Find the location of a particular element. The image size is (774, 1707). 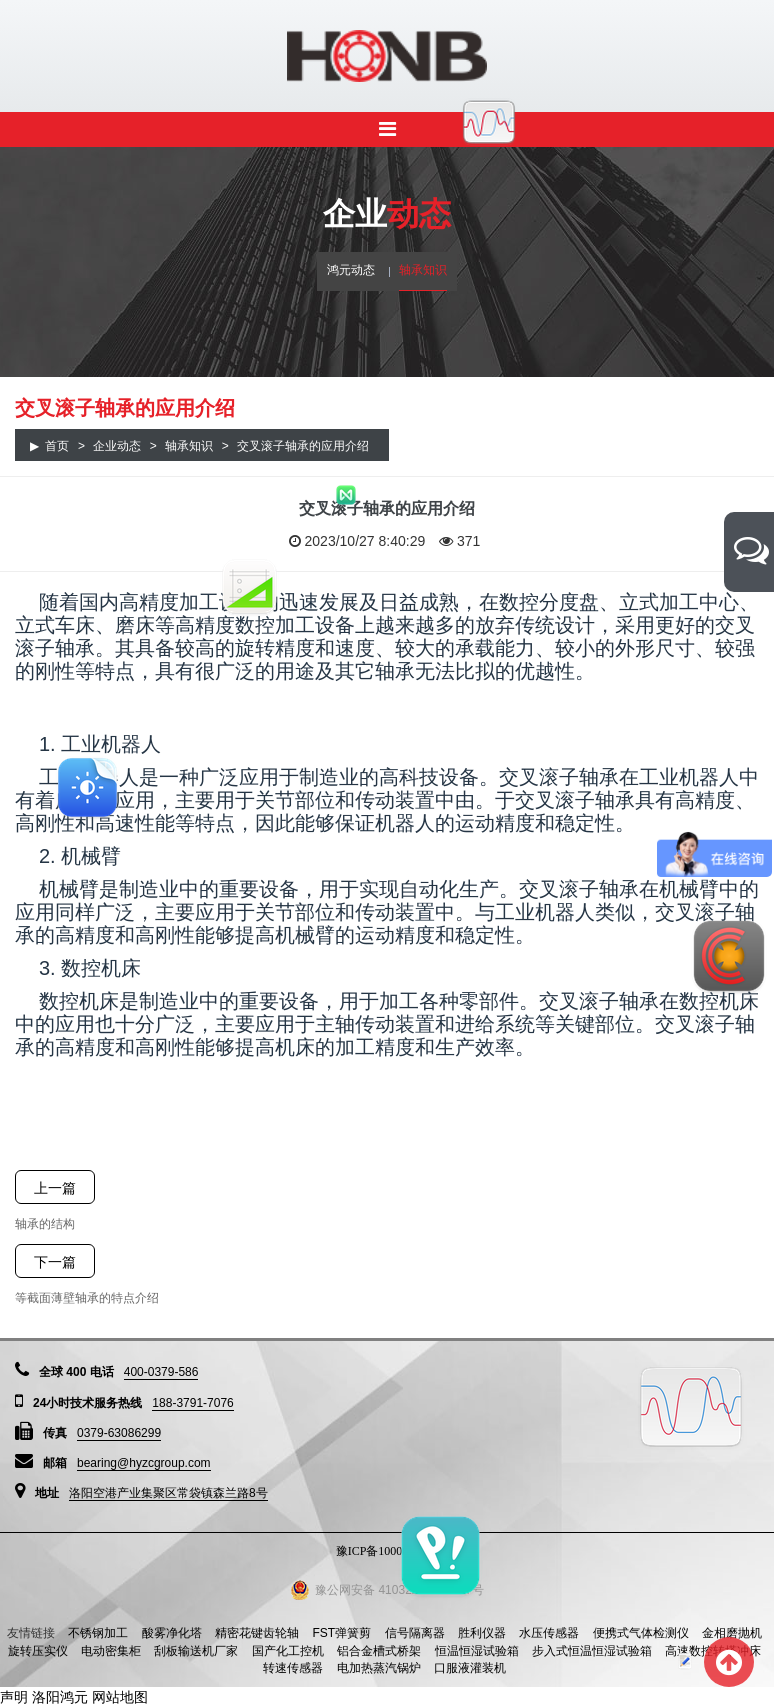

launch OpenRA Command & Conquer game is located at coordinates (729, 956).